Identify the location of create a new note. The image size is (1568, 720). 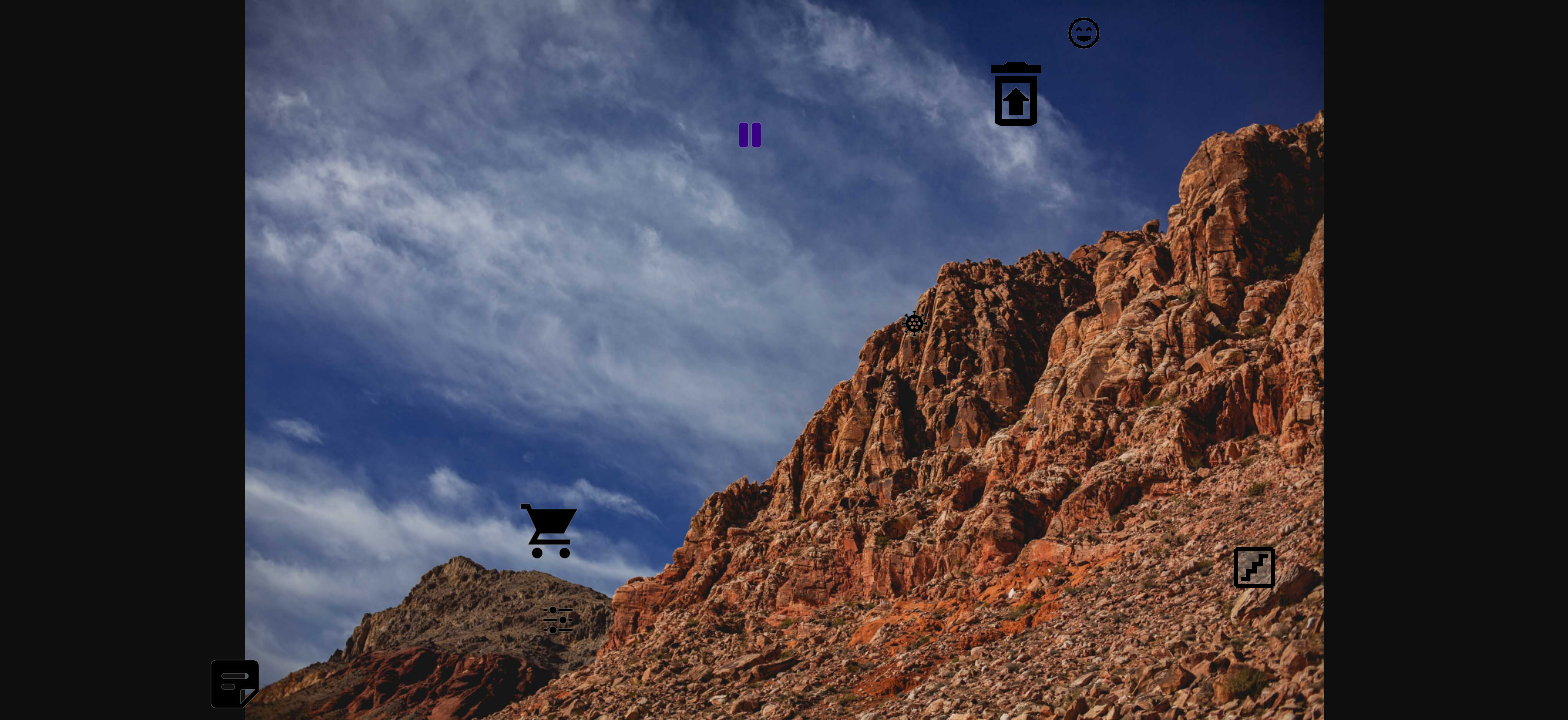
(235, 684).